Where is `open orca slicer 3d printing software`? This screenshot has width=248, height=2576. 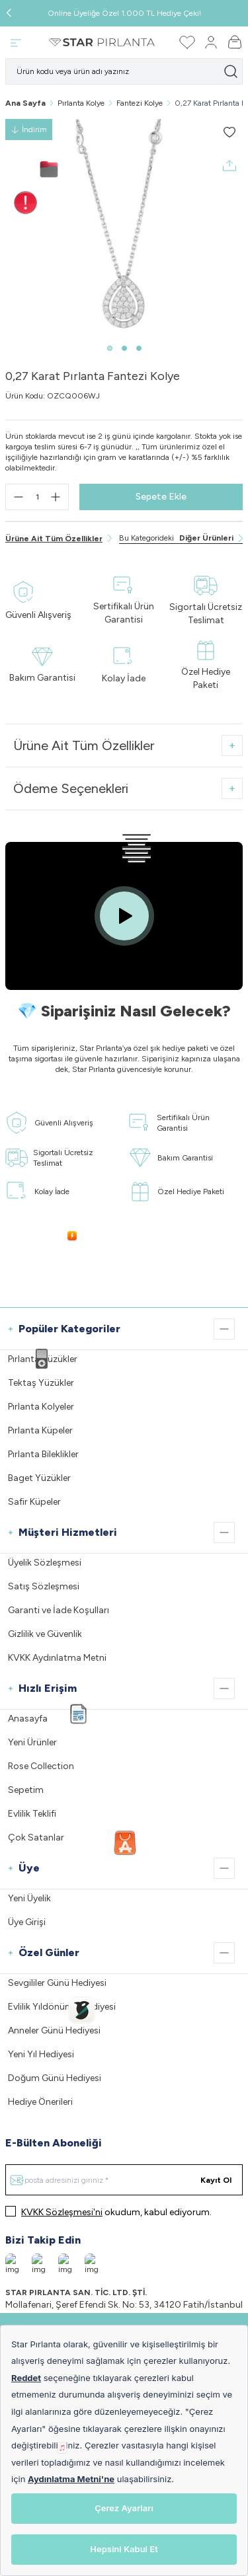
open orca slicer 3d printing software is located at coordinates (81, 2010).